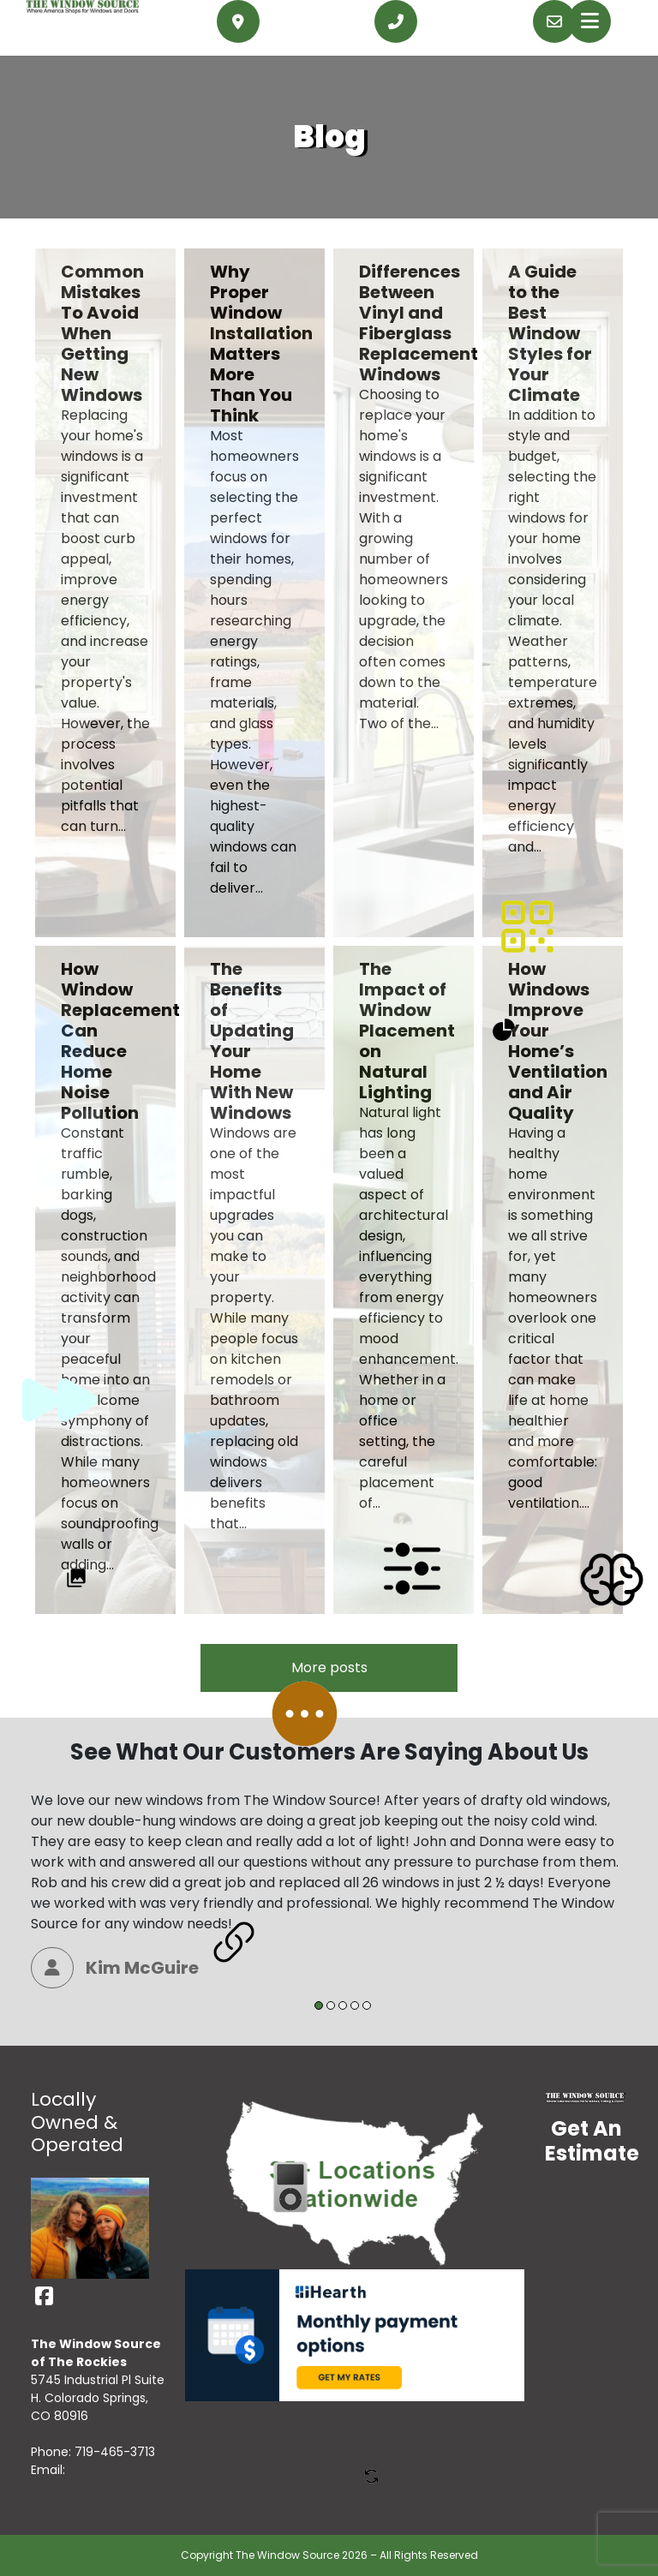  Describe the element at coordinates (412, 1569) in the screenshot. I see `adjust settings or preferences` at that location.